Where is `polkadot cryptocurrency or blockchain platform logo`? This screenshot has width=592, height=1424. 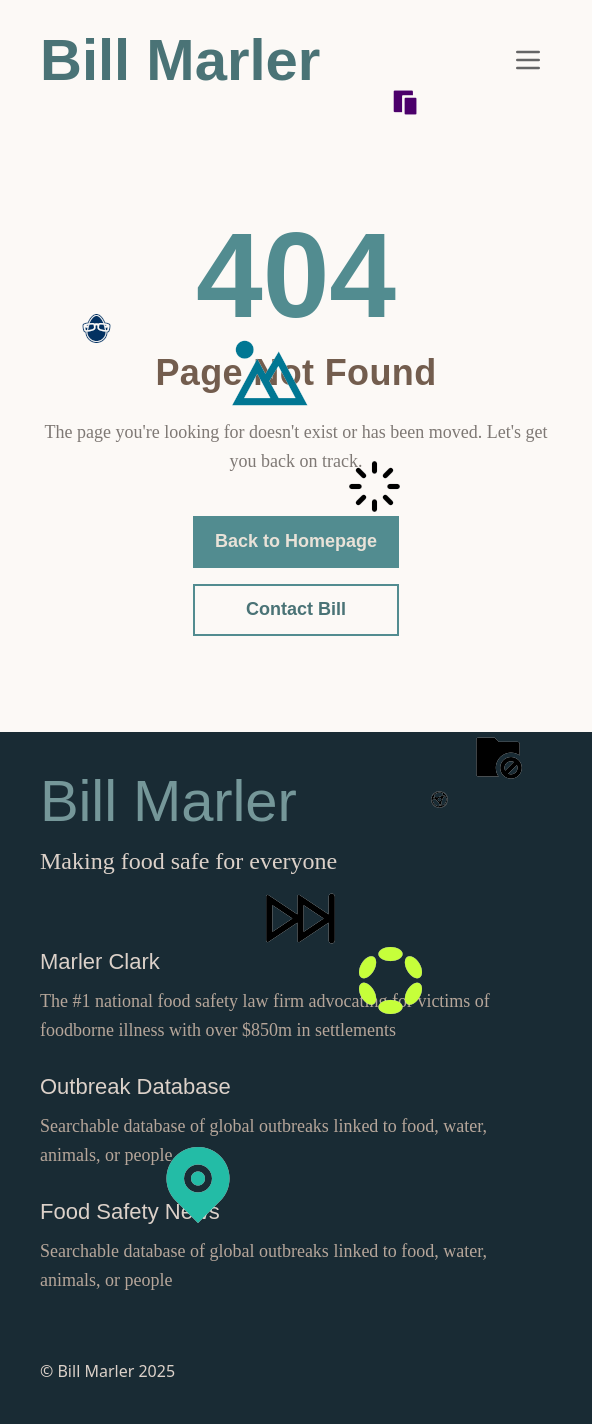 polkadot cryptocurrency or blockchain platform logo is located at coordinates (390, 980).